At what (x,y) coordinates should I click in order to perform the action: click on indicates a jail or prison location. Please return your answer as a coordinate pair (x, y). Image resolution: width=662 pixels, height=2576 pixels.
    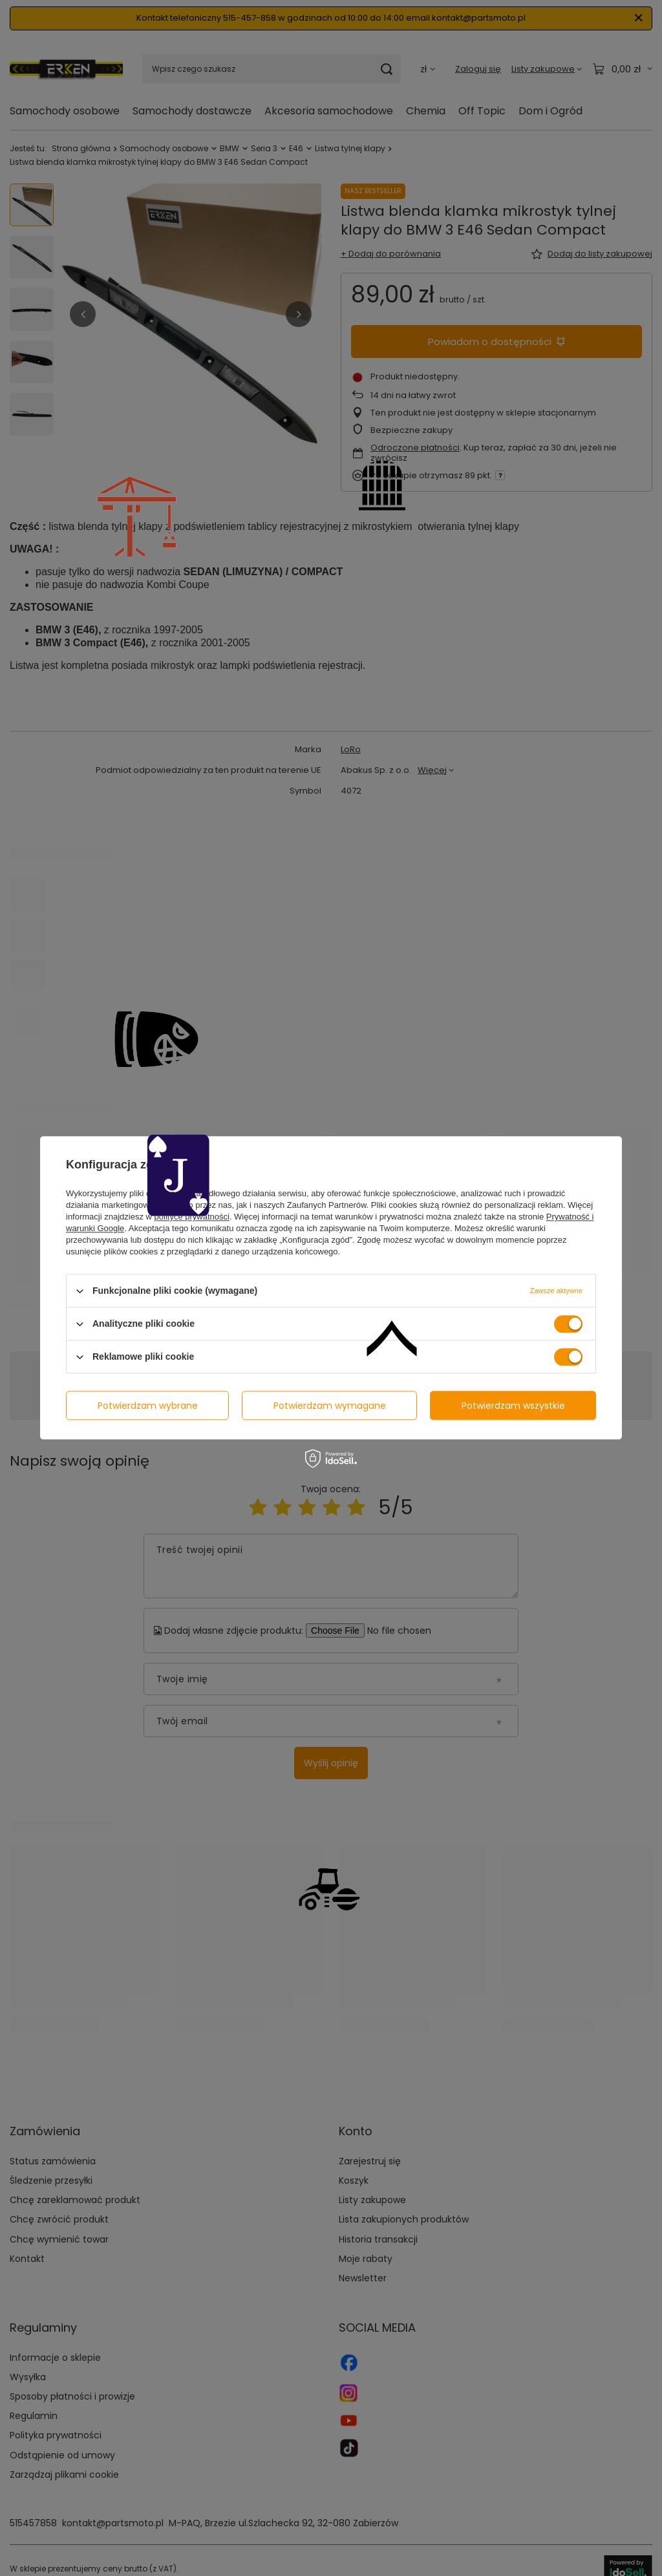
    Looking at the image, I should click on (382, 485).